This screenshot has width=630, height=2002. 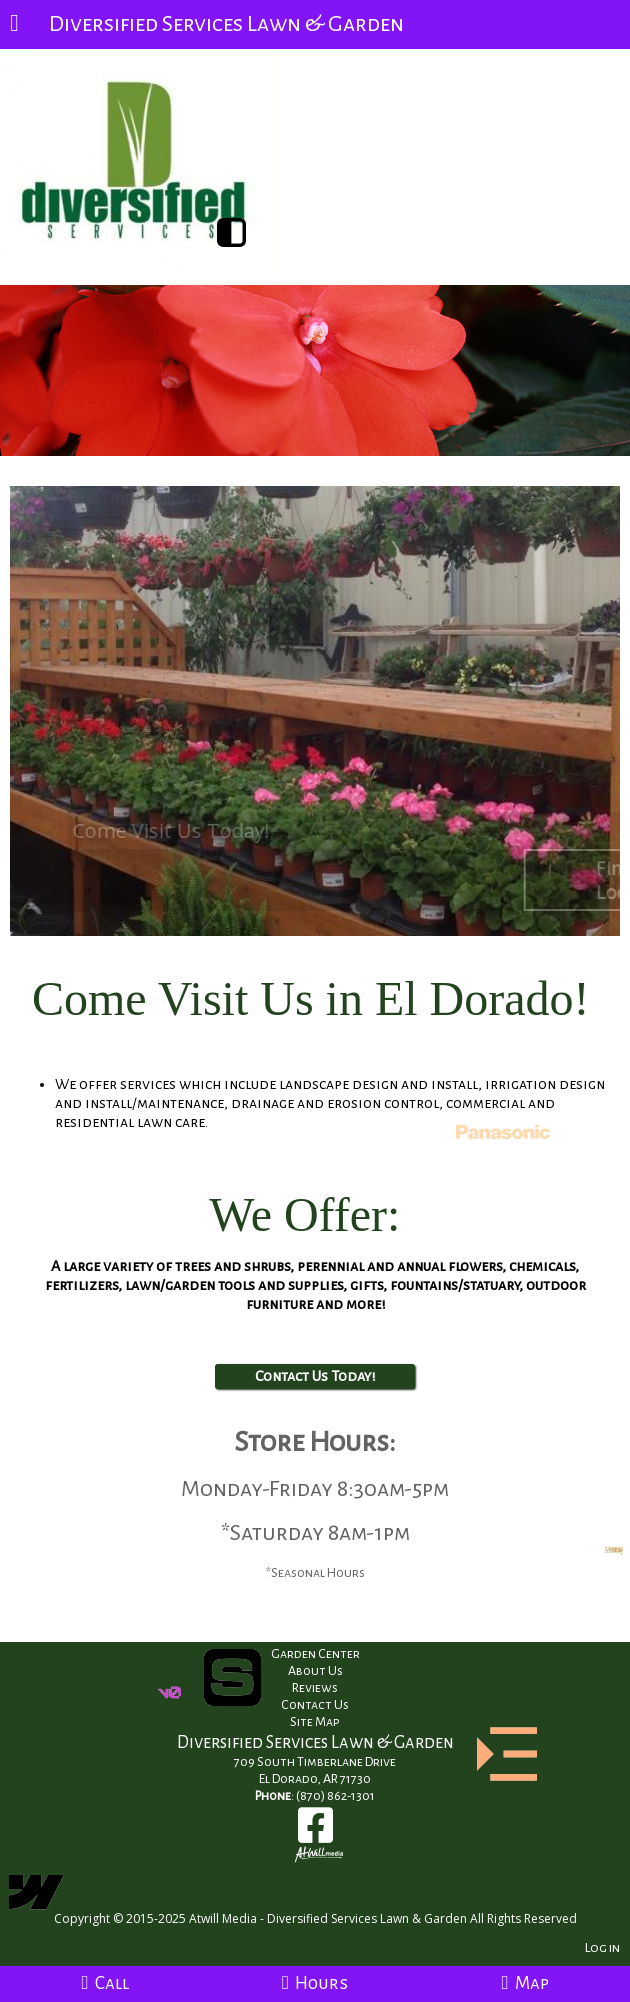 I want to click on shields.io logo - a service for generating status badges, so click(x=231, y=232).